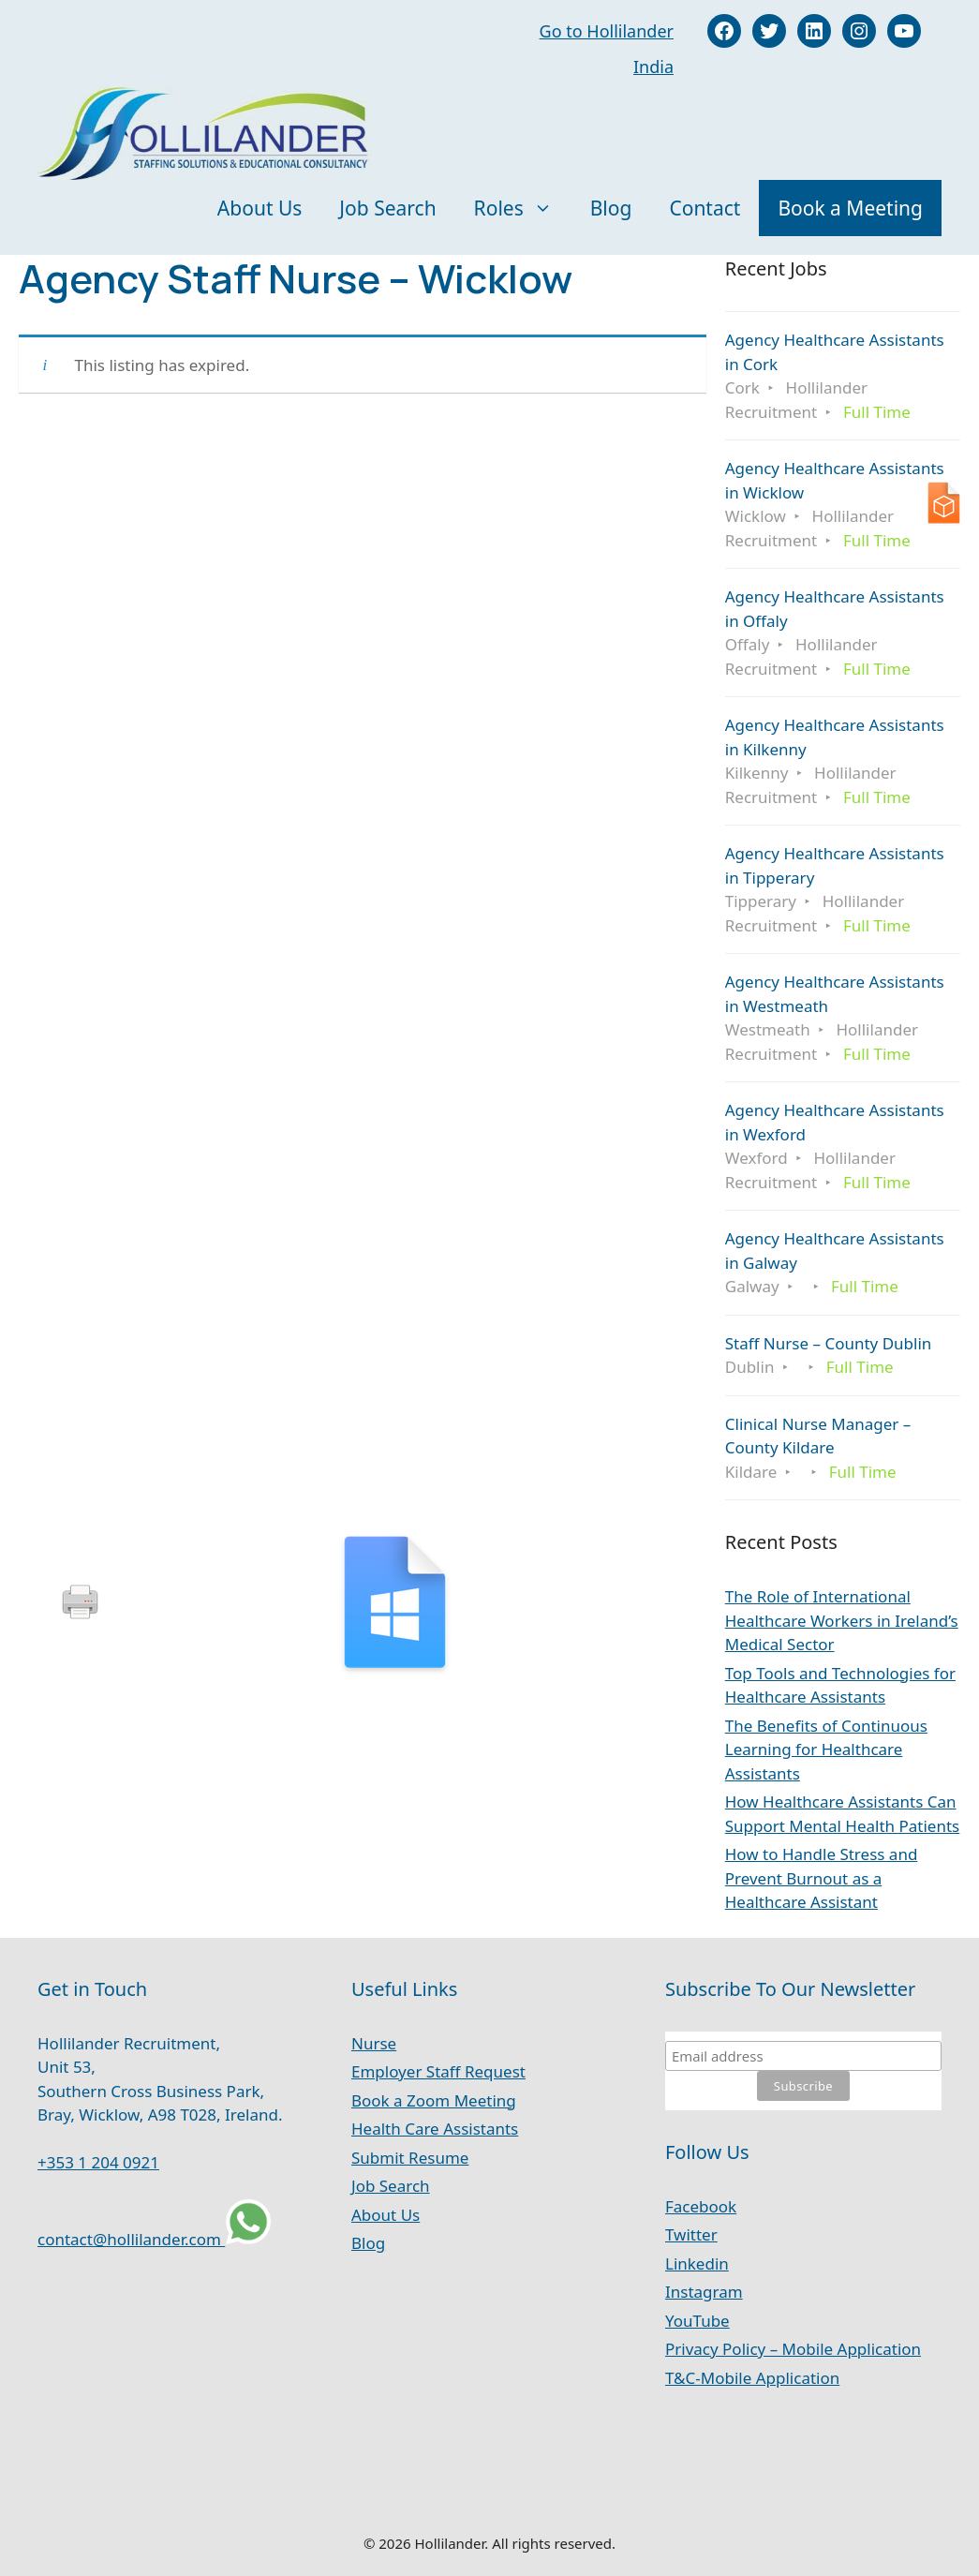 Image resolution: width=979 pixels, height=2576 pixels. Describe the element at coordinates (943, 503) in the screenshot. I see `open a blender 3d project file` at that location.